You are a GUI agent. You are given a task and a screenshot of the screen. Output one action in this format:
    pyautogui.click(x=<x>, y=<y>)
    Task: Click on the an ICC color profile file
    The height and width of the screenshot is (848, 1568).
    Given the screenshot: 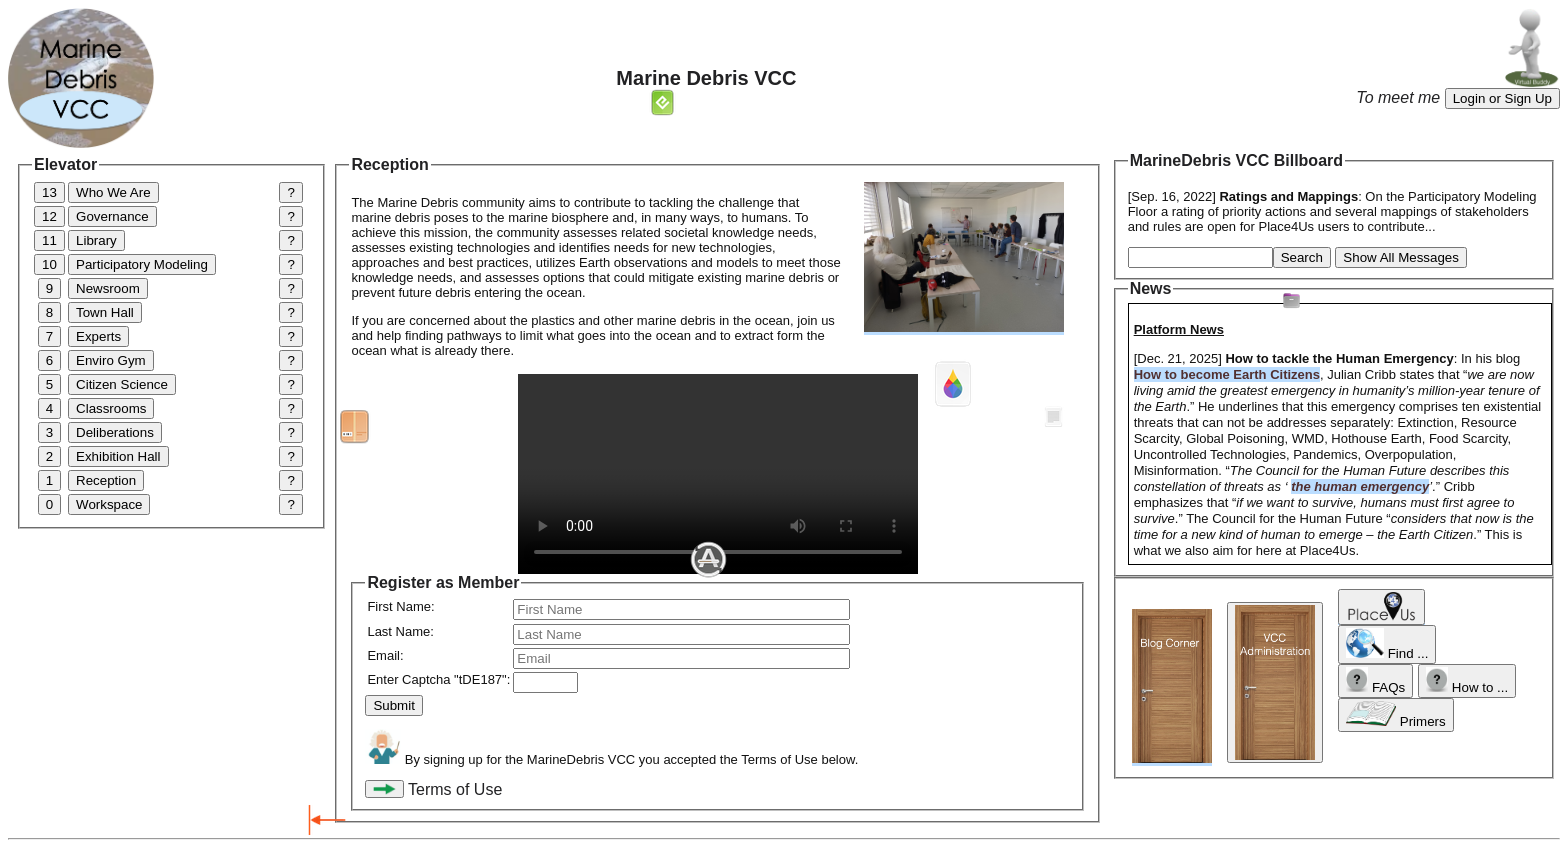 What is the action you would take?
    pyautogui.click(x=953, y=384)
    